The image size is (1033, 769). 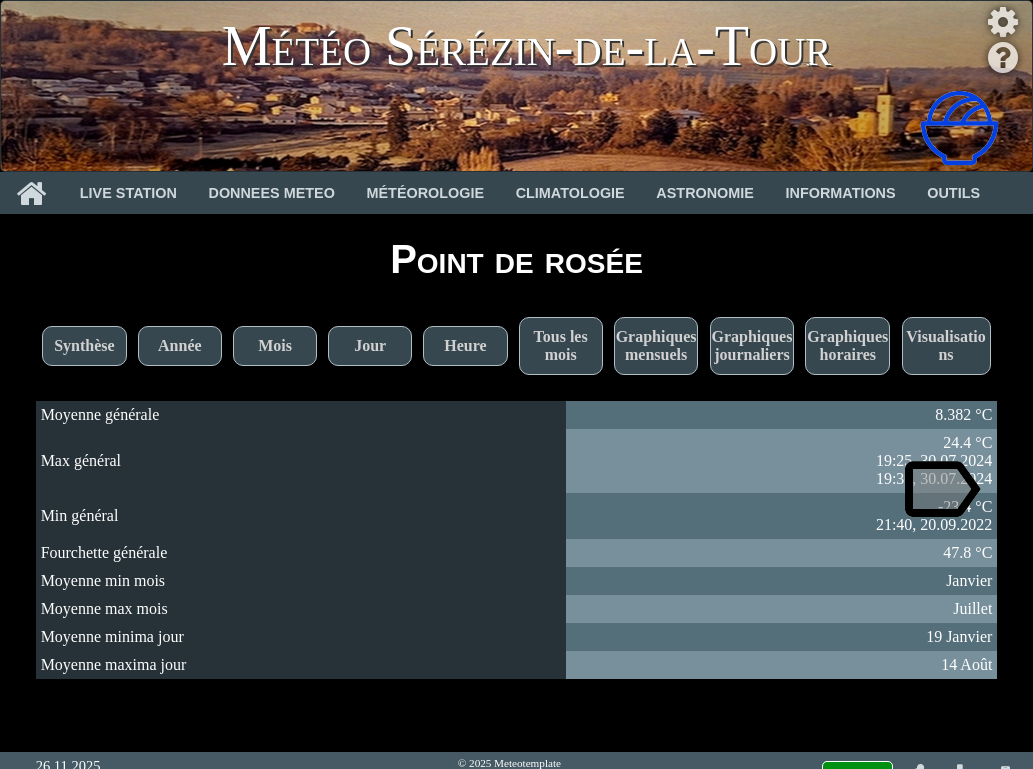 I want to click on access savings or budget features, so click(x=804, y=68).